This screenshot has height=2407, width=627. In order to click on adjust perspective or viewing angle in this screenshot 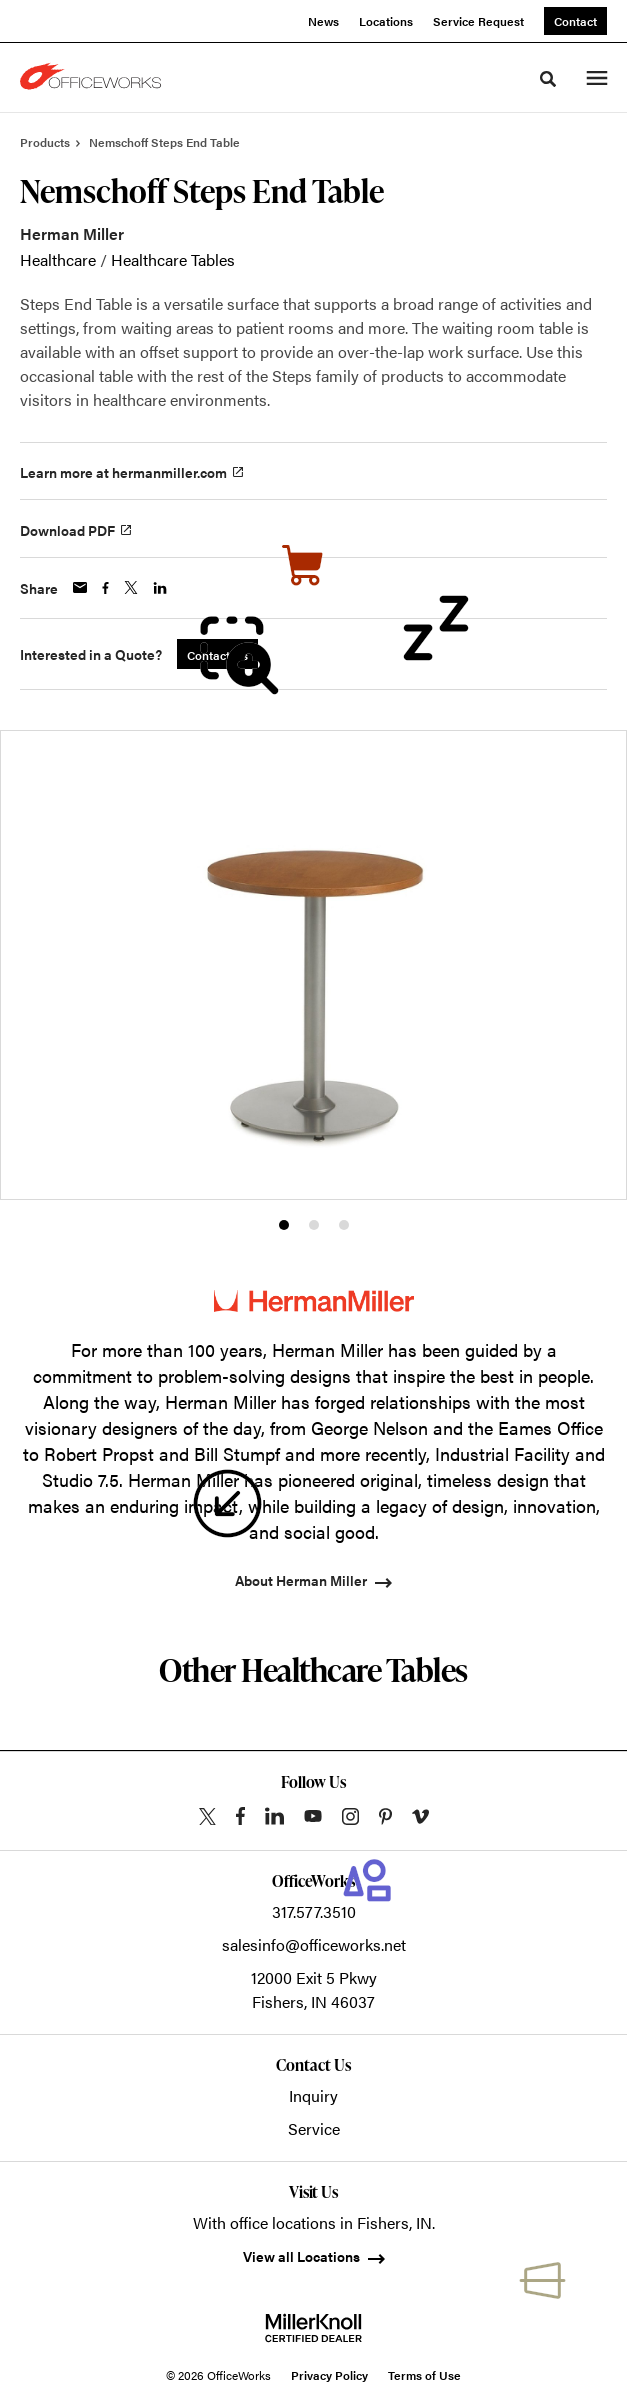, I will do `click(542, 2280)`.